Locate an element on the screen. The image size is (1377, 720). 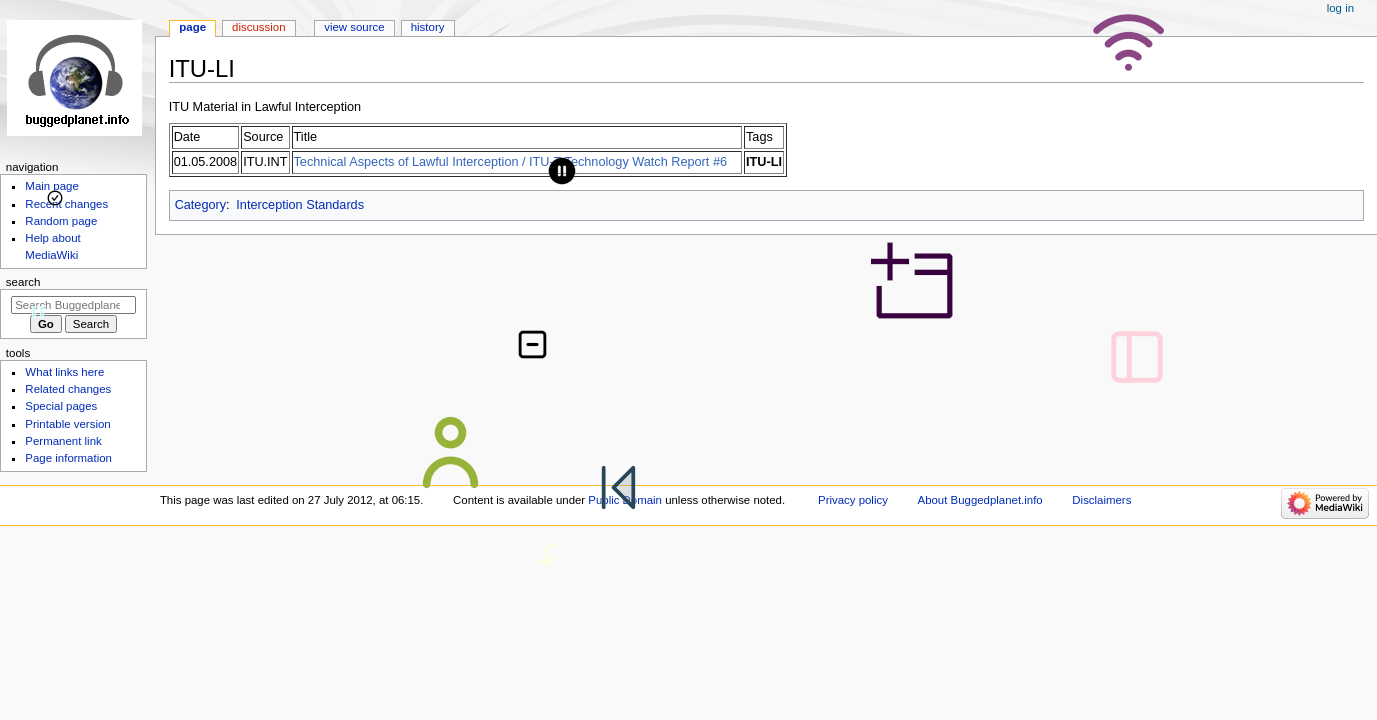
access video or movie content is located at coordinates (38, 312).